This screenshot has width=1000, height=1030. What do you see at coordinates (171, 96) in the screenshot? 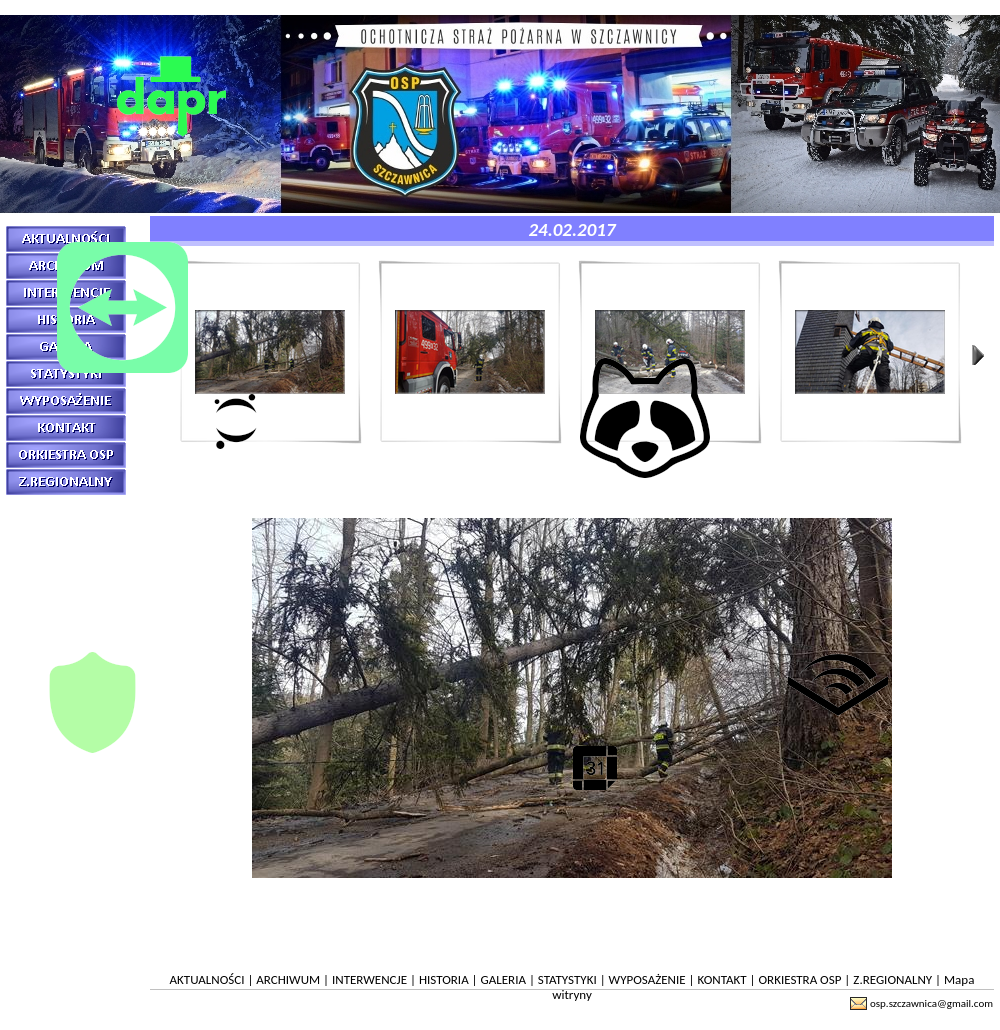
I see `dapr distributed application runtime logo` at bounding box center [171, 96].